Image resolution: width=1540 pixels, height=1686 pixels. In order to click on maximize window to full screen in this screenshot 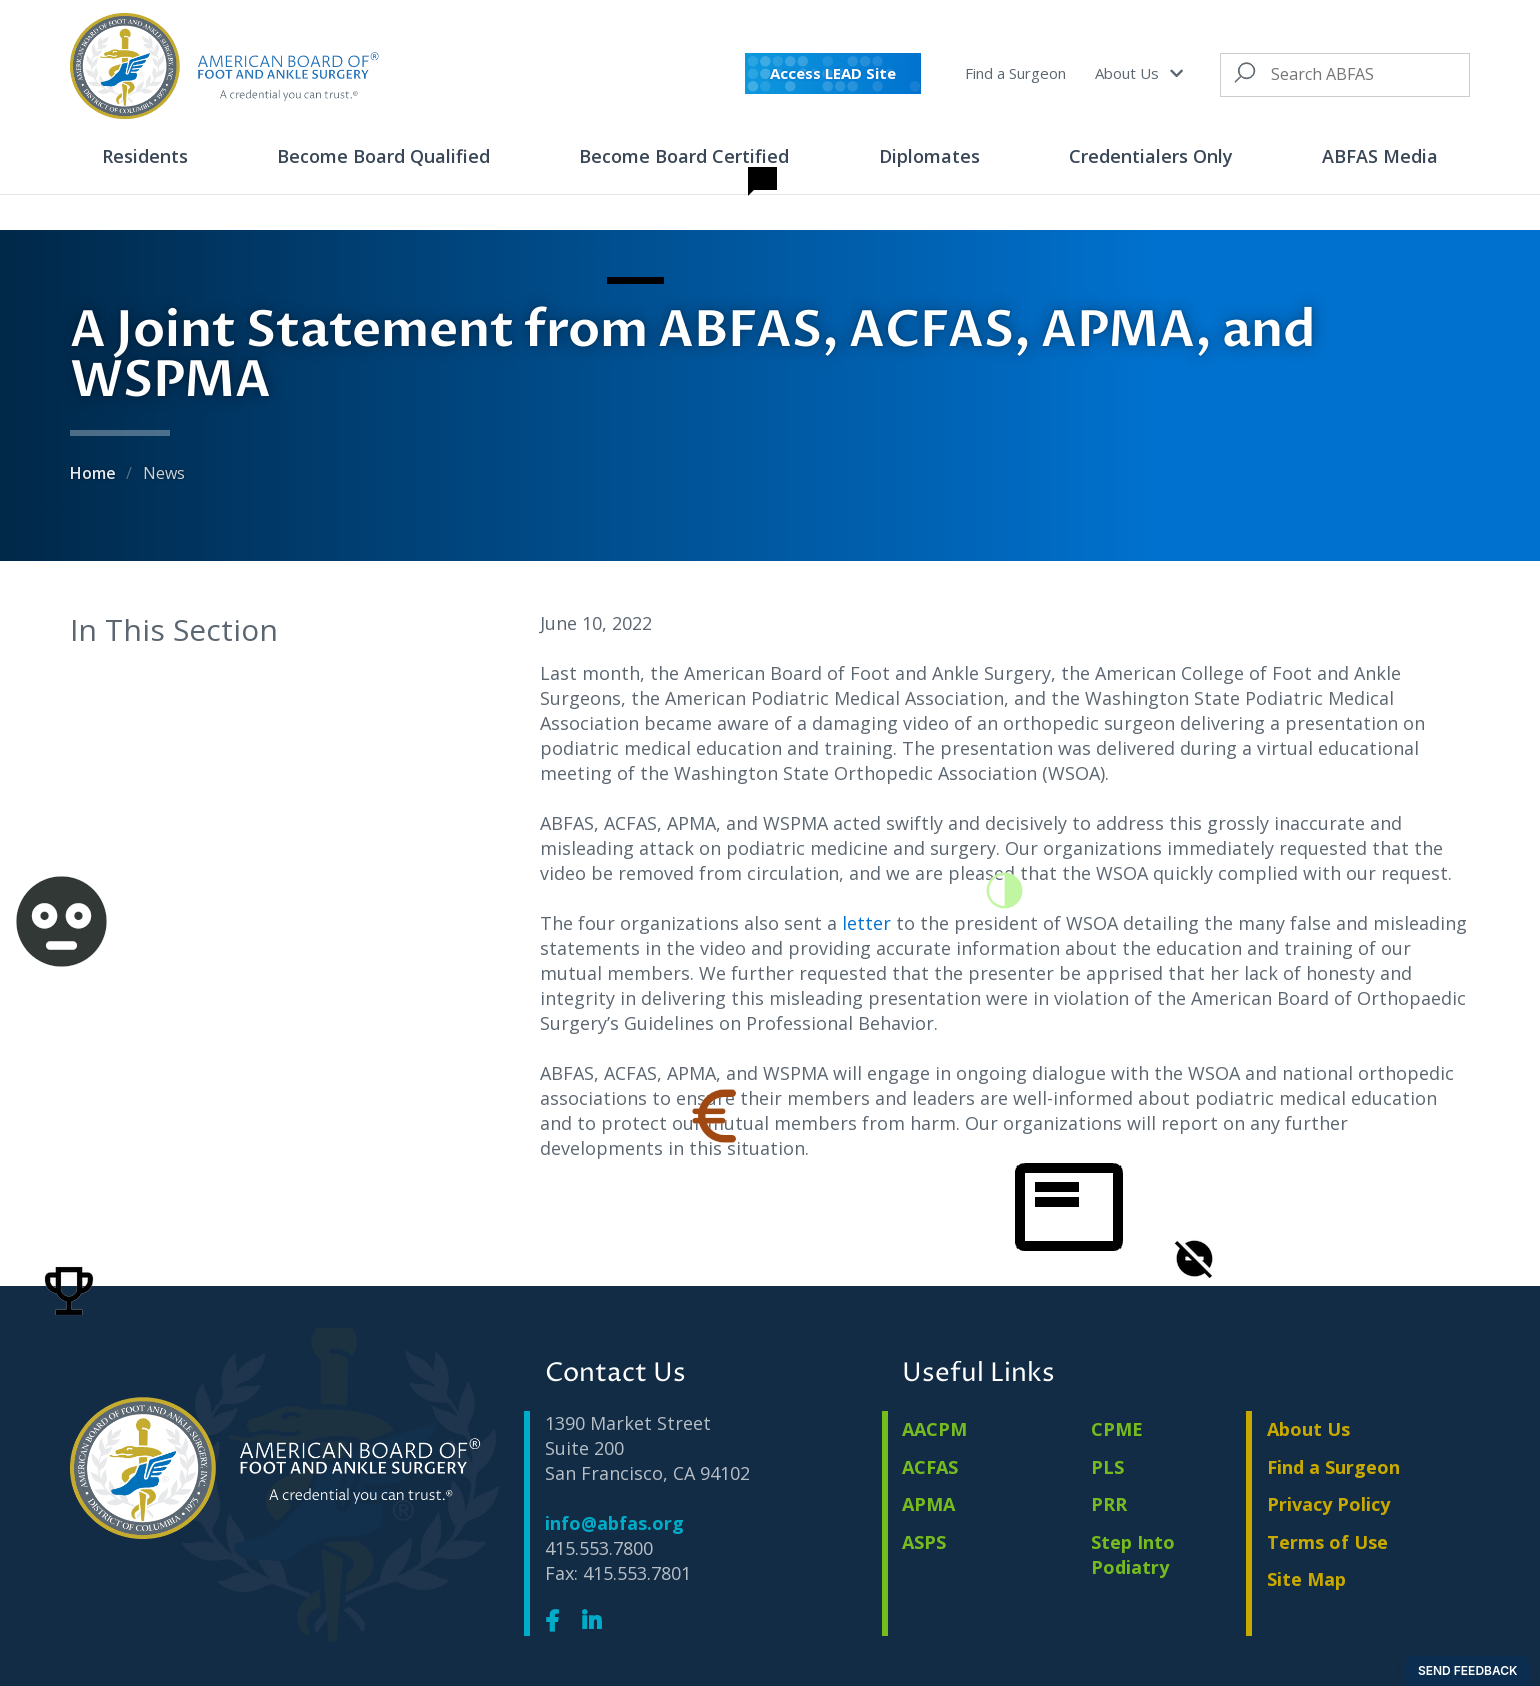, I will do `click(635, 305)`.